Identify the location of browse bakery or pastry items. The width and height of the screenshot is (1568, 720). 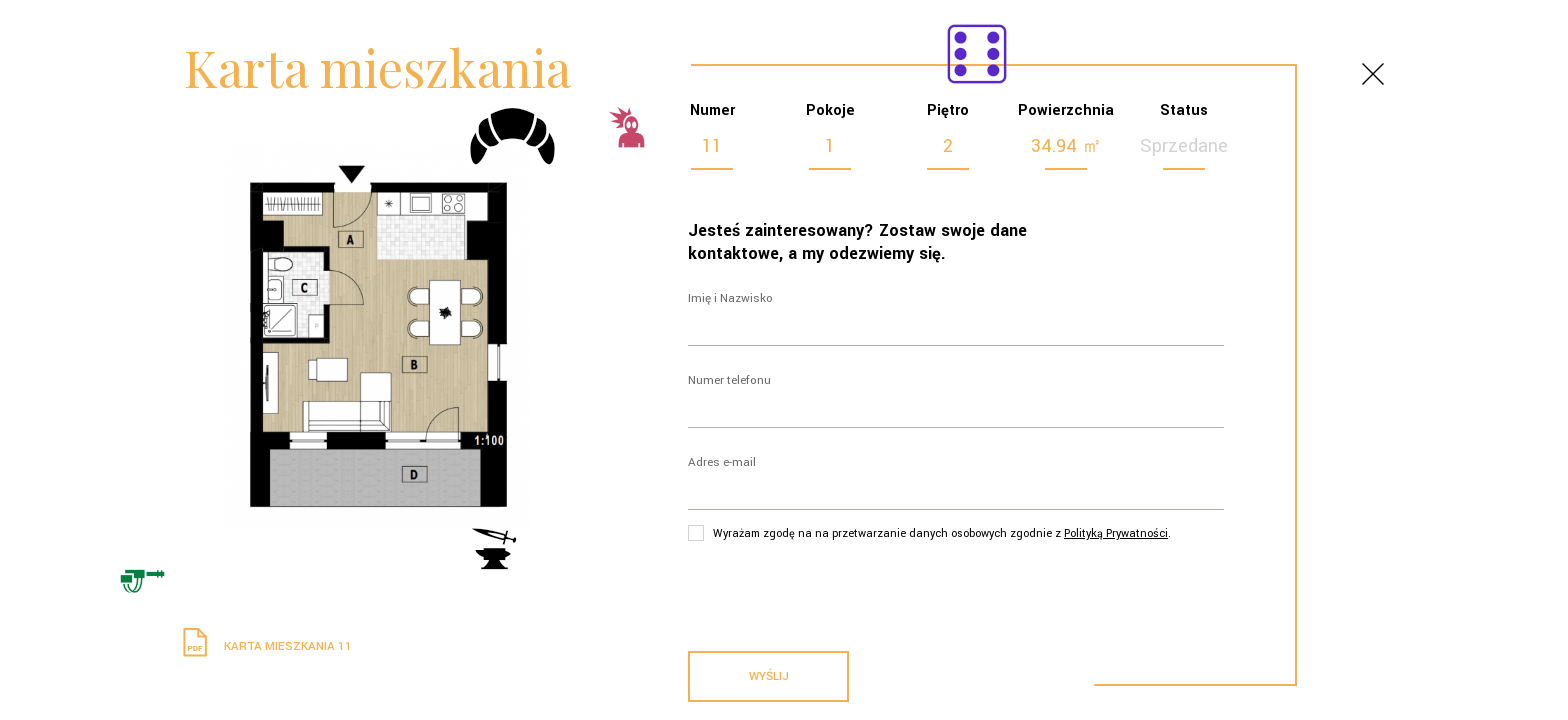
(512, 136).